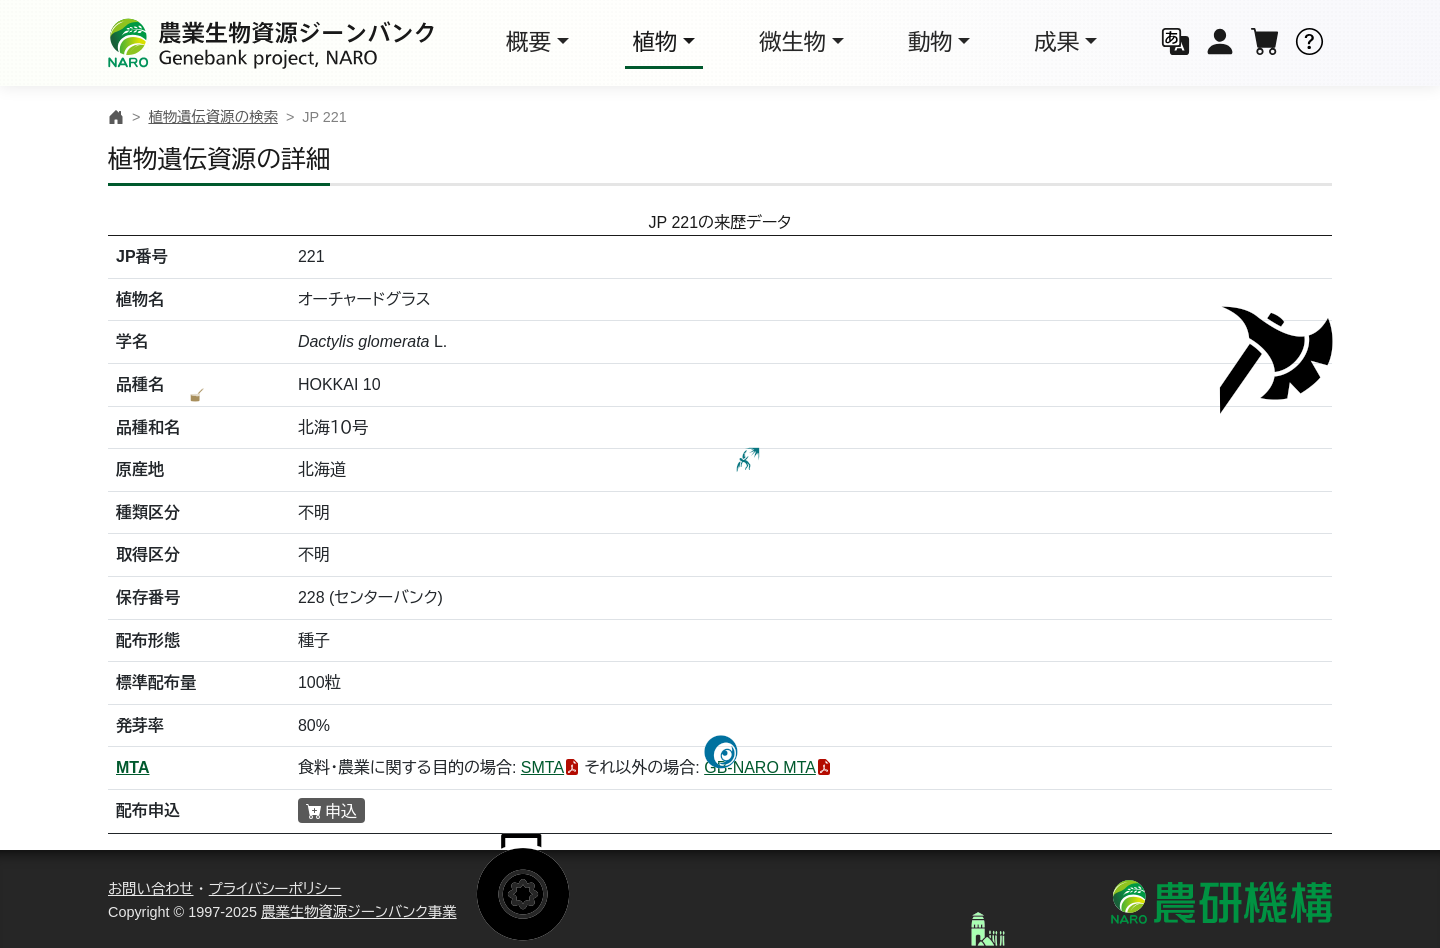 The width and height of the screenshot is (1440, 948). Describe the element at coordinates (197, 395) in the screenshot. I see `access cooking or recipe features` at that location.